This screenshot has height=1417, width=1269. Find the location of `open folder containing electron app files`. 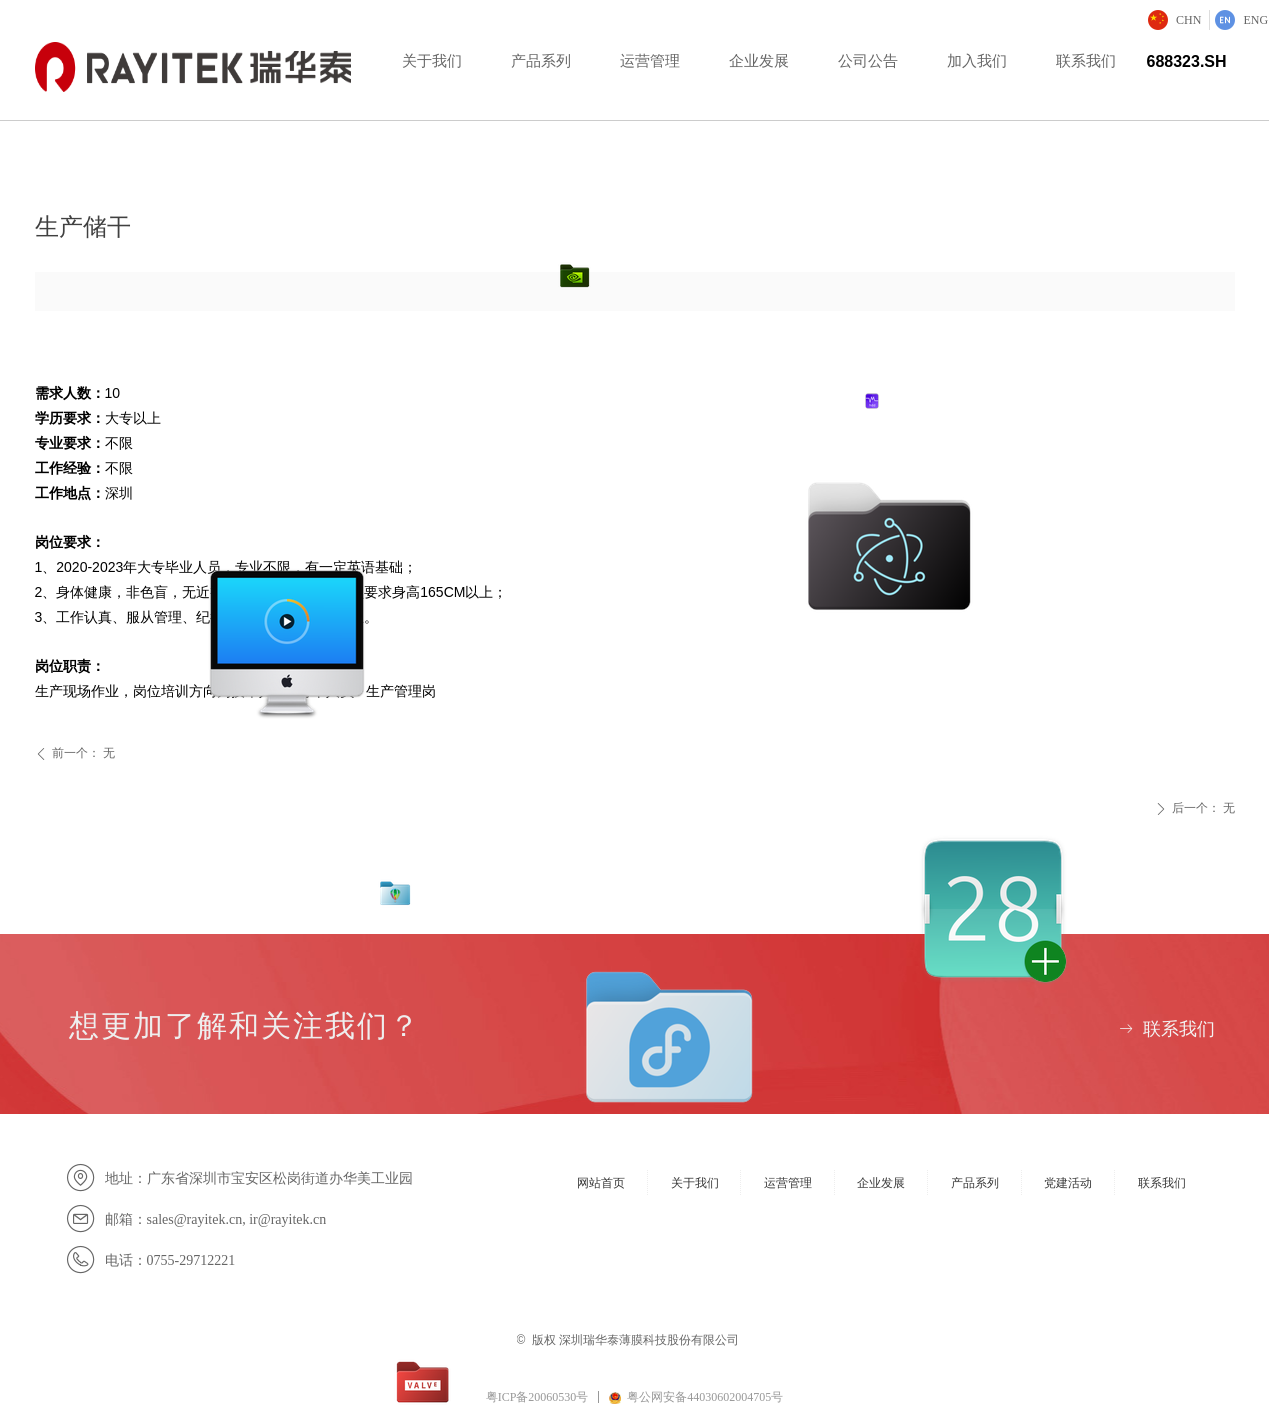

open folder containing electron app files is located at coordinates (888, 550).